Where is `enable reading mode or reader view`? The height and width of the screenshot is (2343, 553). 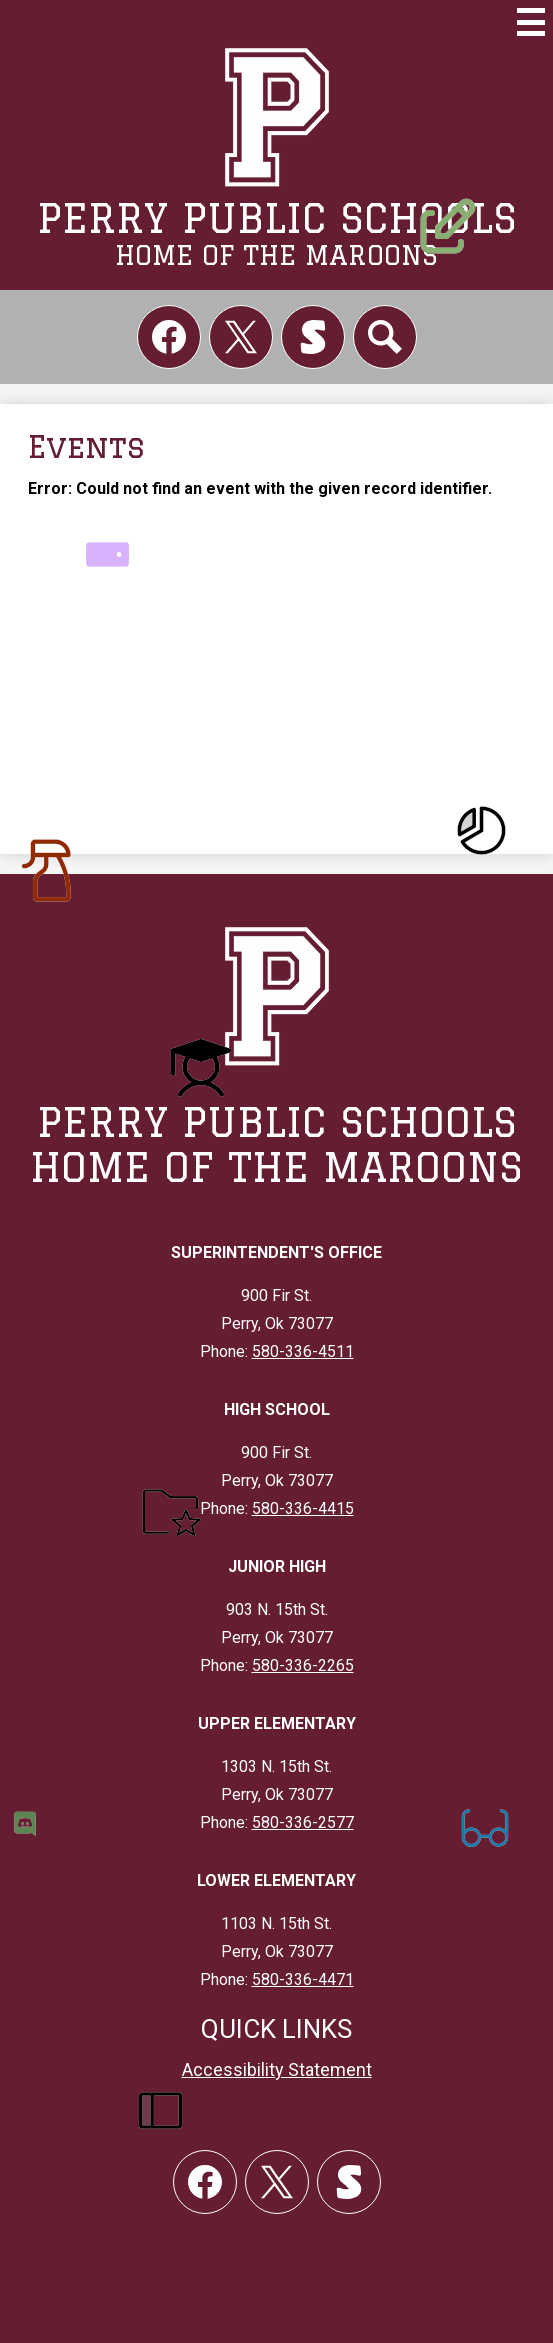
enable reading mode or reader view is located at coordinates (485, 1829).